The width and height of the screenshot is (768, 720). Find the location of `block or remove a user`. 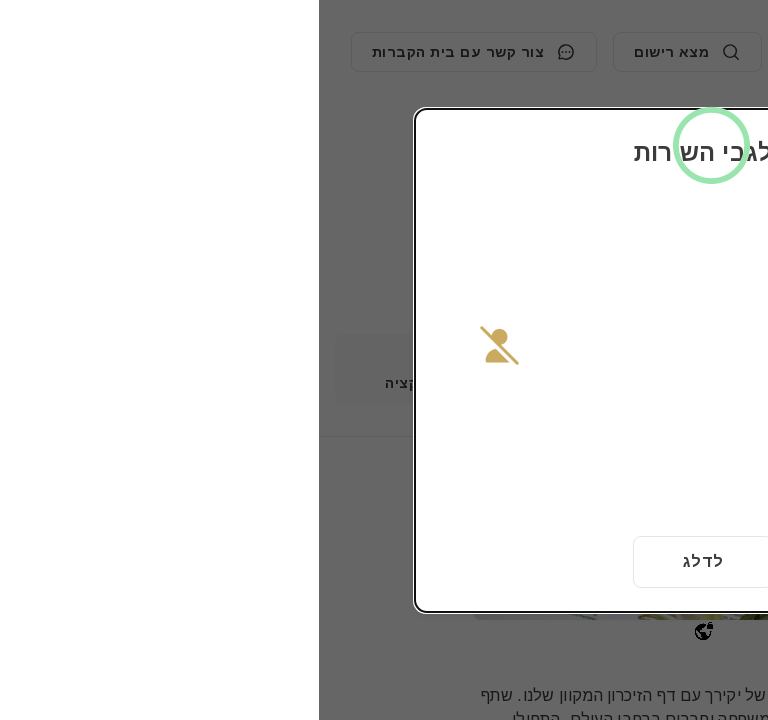

block or remove a user is located at coordinates (499, 345).